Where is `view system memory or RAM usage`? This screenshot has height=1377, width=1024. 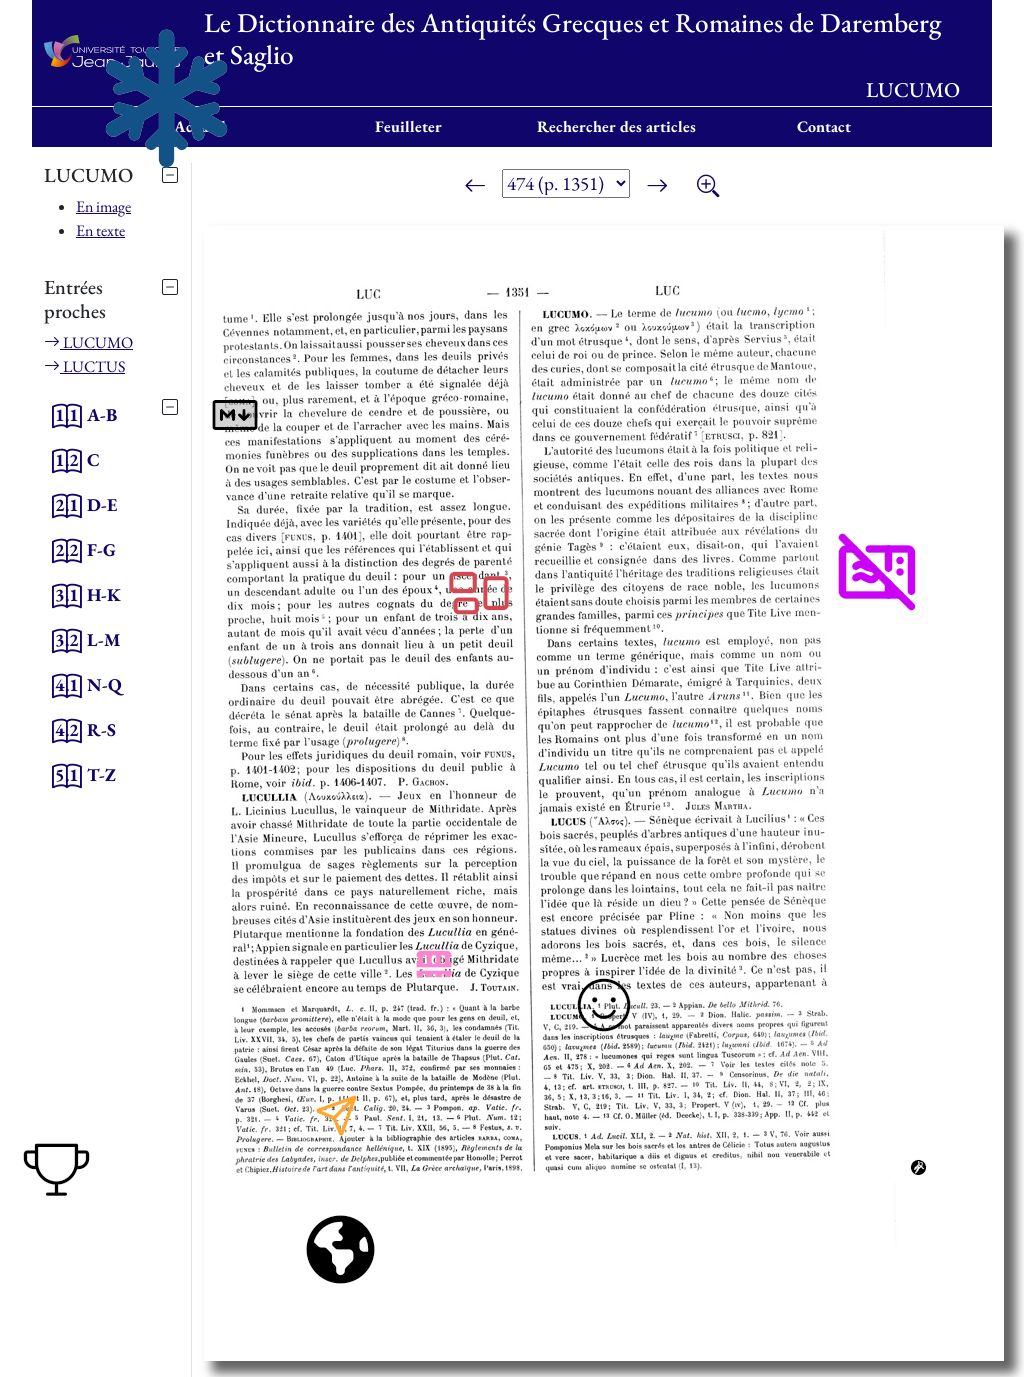 view system memory or RAM usage is located at coordinates (434, 964).